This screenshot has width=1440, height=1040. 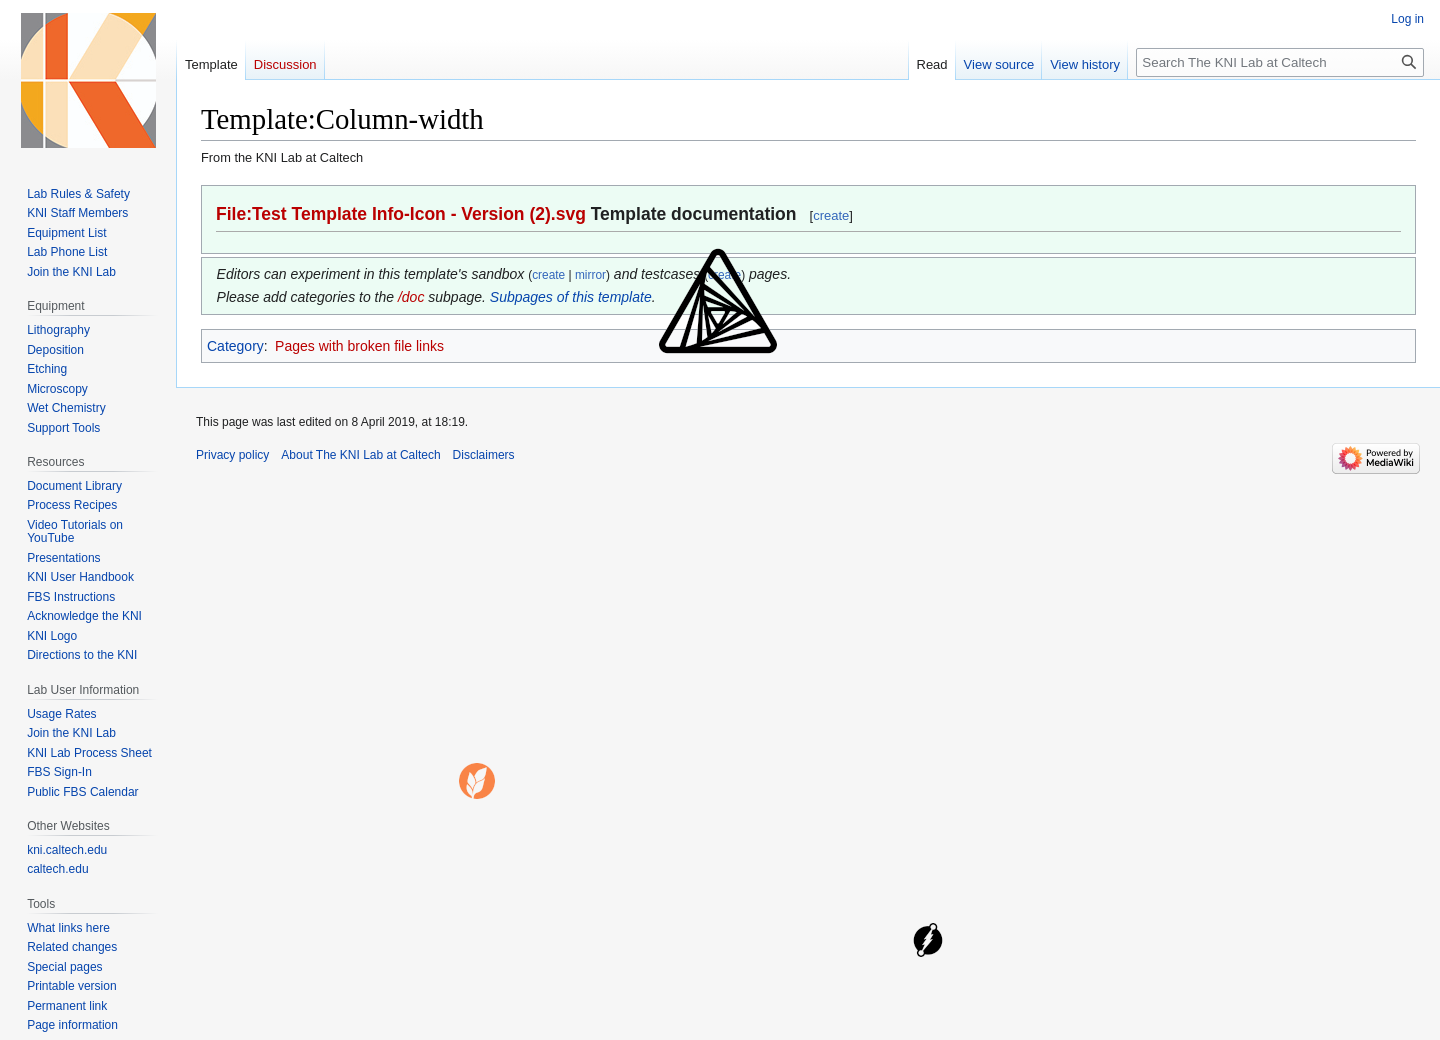 What do you see at coordinates (928, 940) in the screenshot?
I see `dgraph database logo` at bounding box center [928, 940].